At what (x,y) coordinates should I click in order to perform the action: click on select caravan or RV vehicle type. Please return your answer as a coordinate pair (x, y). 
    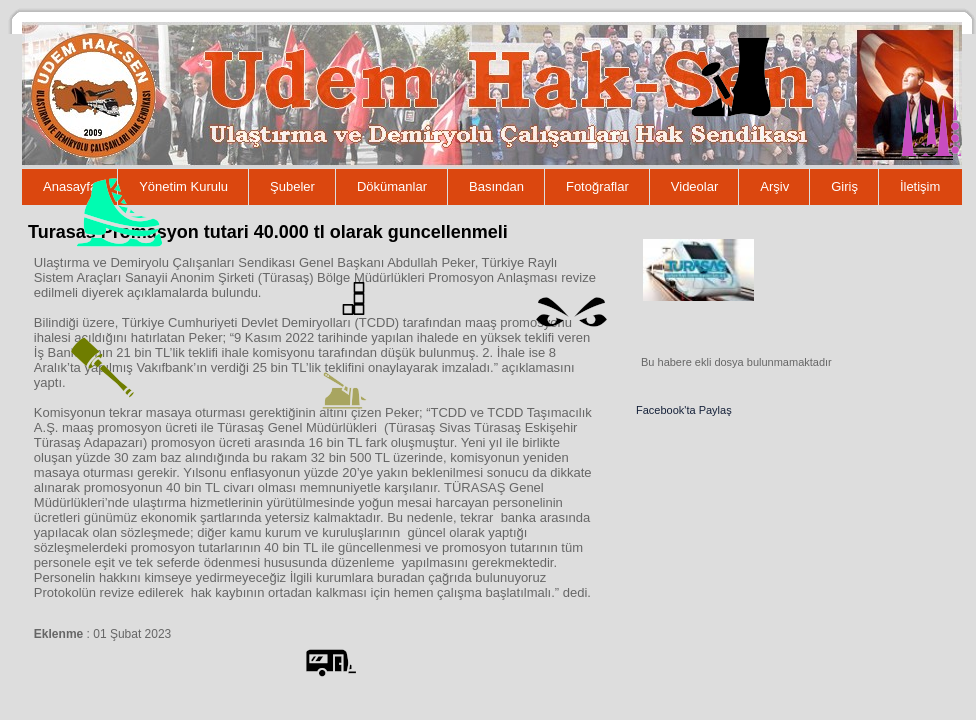
    Looking at the image, I should click on (331, 663).